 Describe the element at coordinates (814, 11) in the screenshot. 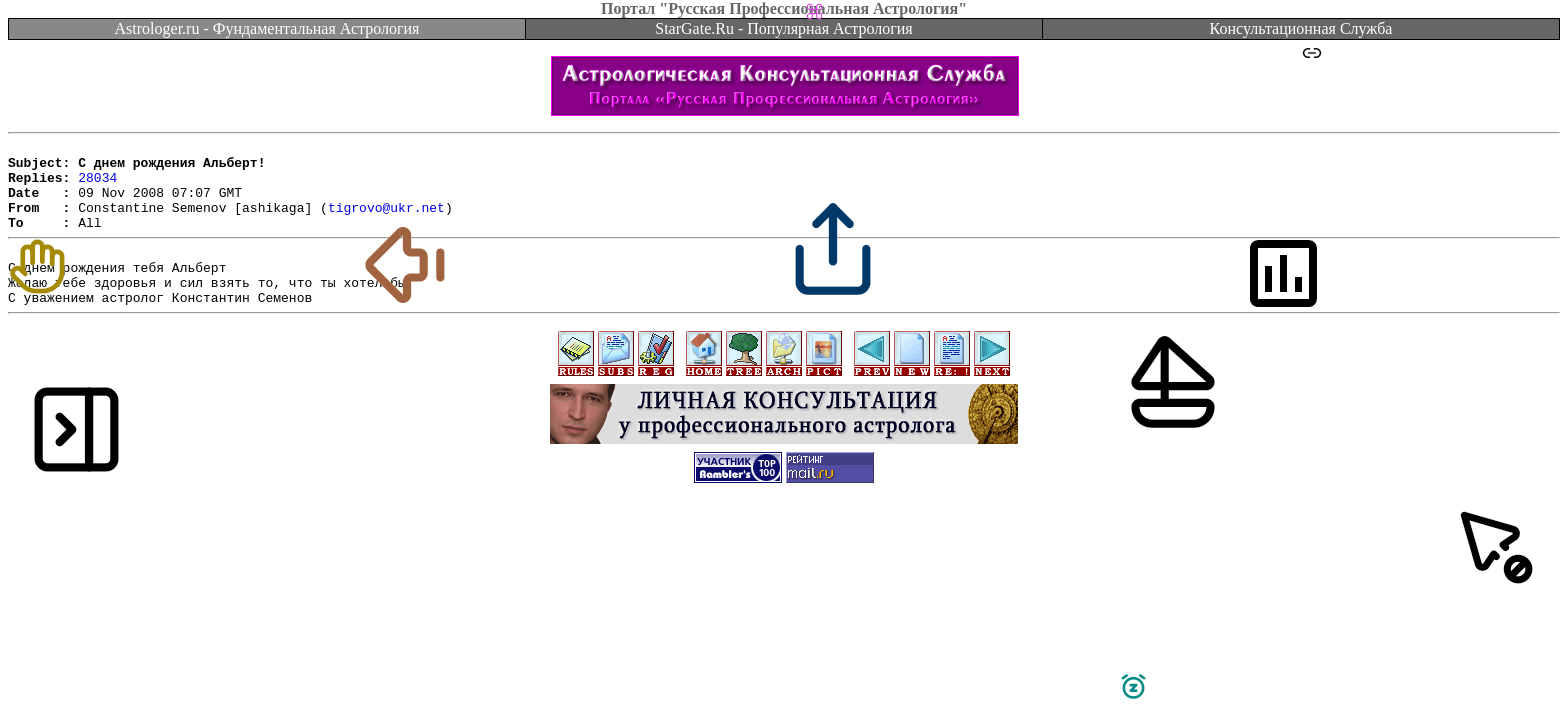

I see `keyboard shortcut or command key symbol` at that location.